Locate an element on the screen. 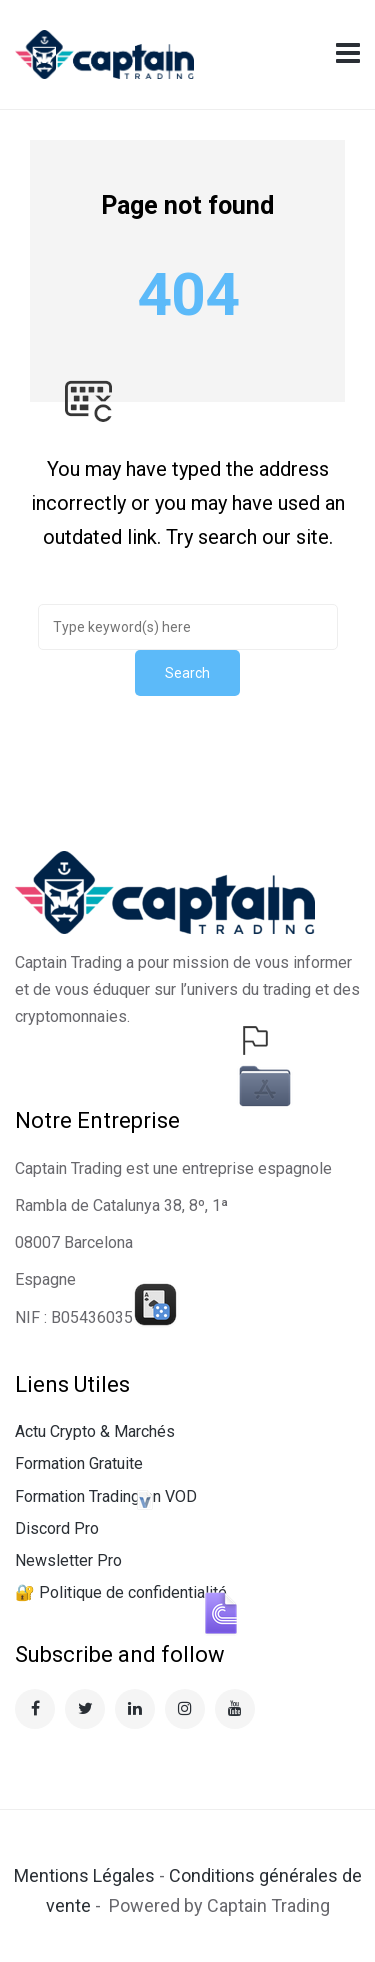 The width and height of the screenshot is (375, 1962). open templates folder is located at coordinates (265, 1086).